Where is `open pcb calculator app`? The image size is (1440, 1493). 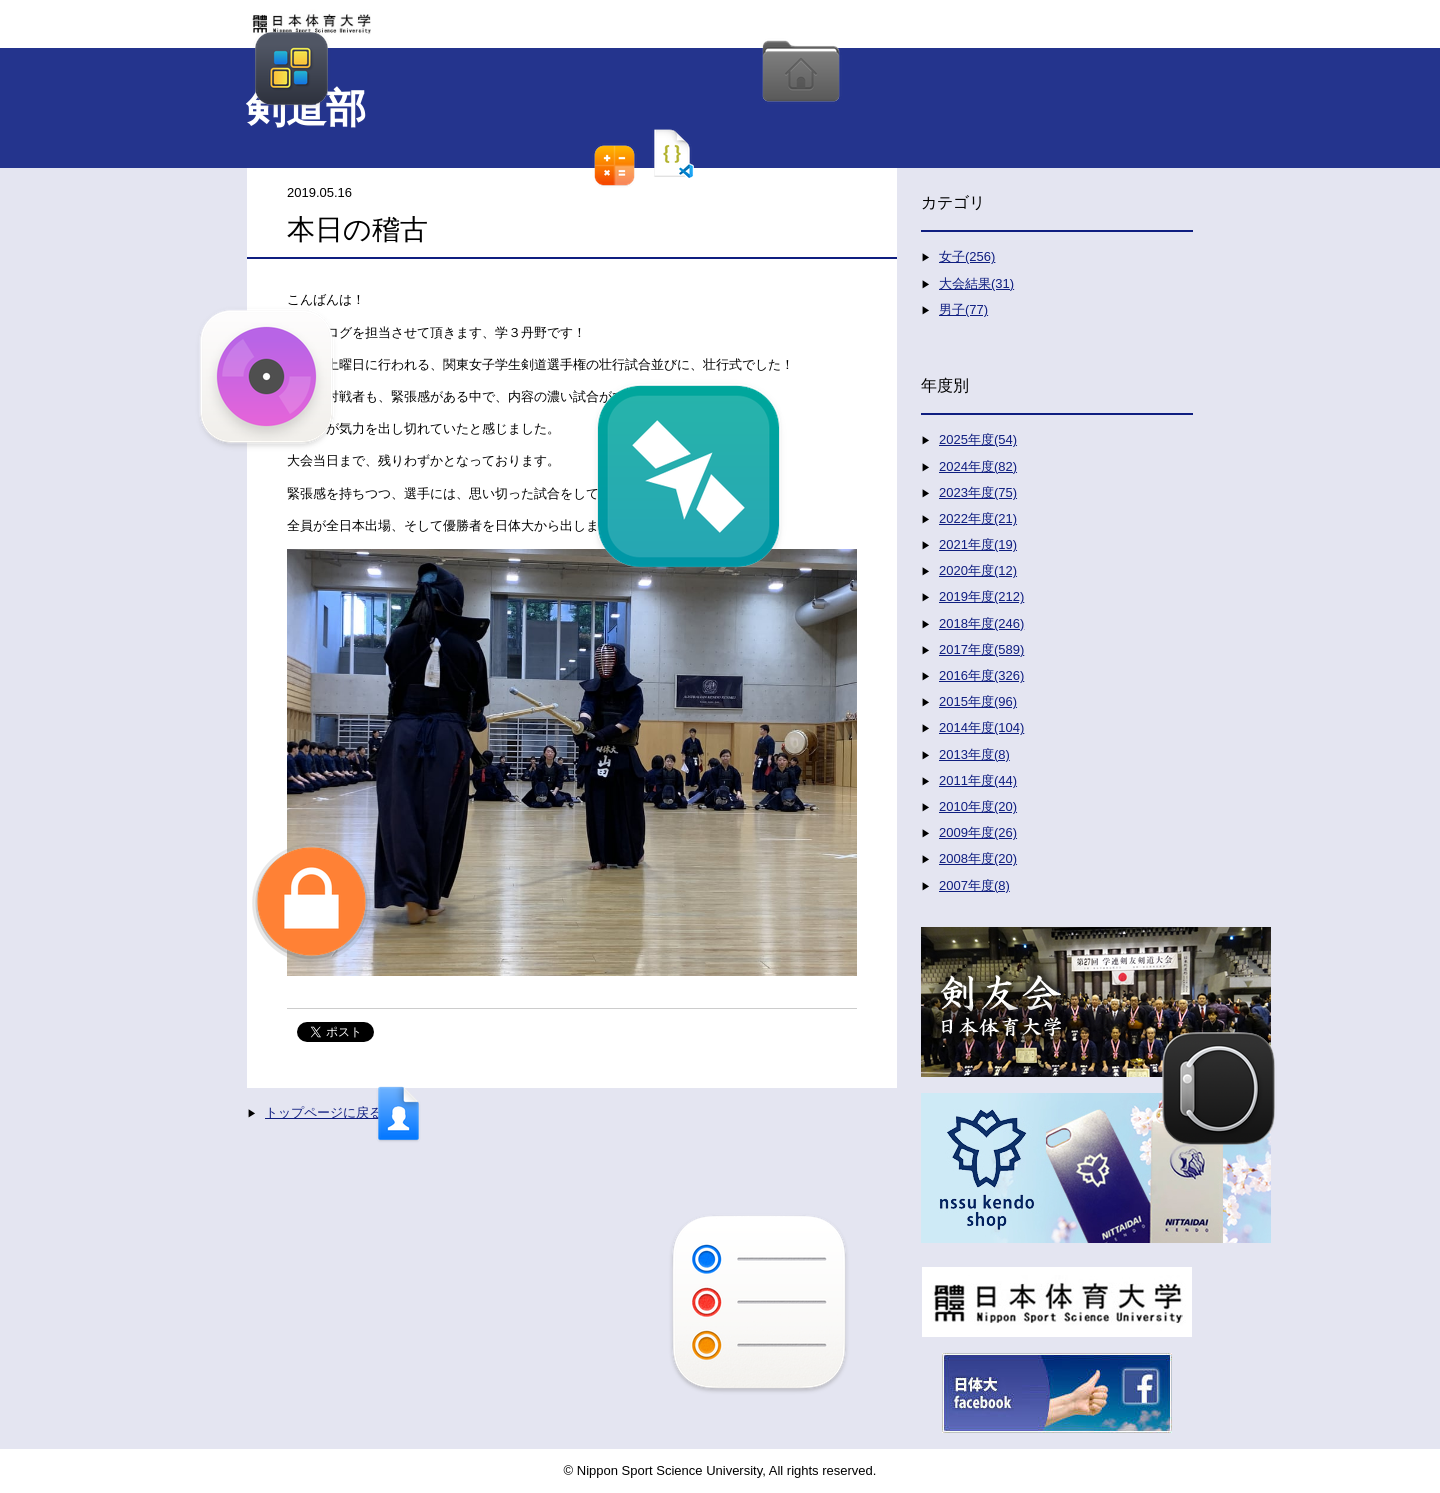
open pcb calculator app is located at coordinates (614, 165).